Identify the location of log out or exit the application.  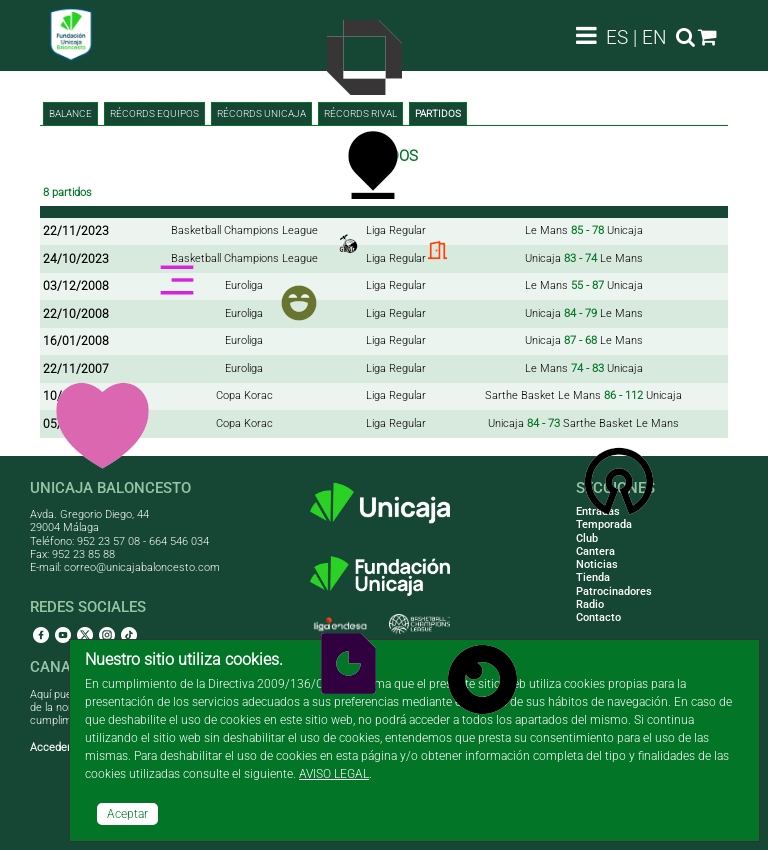
(437, 250).